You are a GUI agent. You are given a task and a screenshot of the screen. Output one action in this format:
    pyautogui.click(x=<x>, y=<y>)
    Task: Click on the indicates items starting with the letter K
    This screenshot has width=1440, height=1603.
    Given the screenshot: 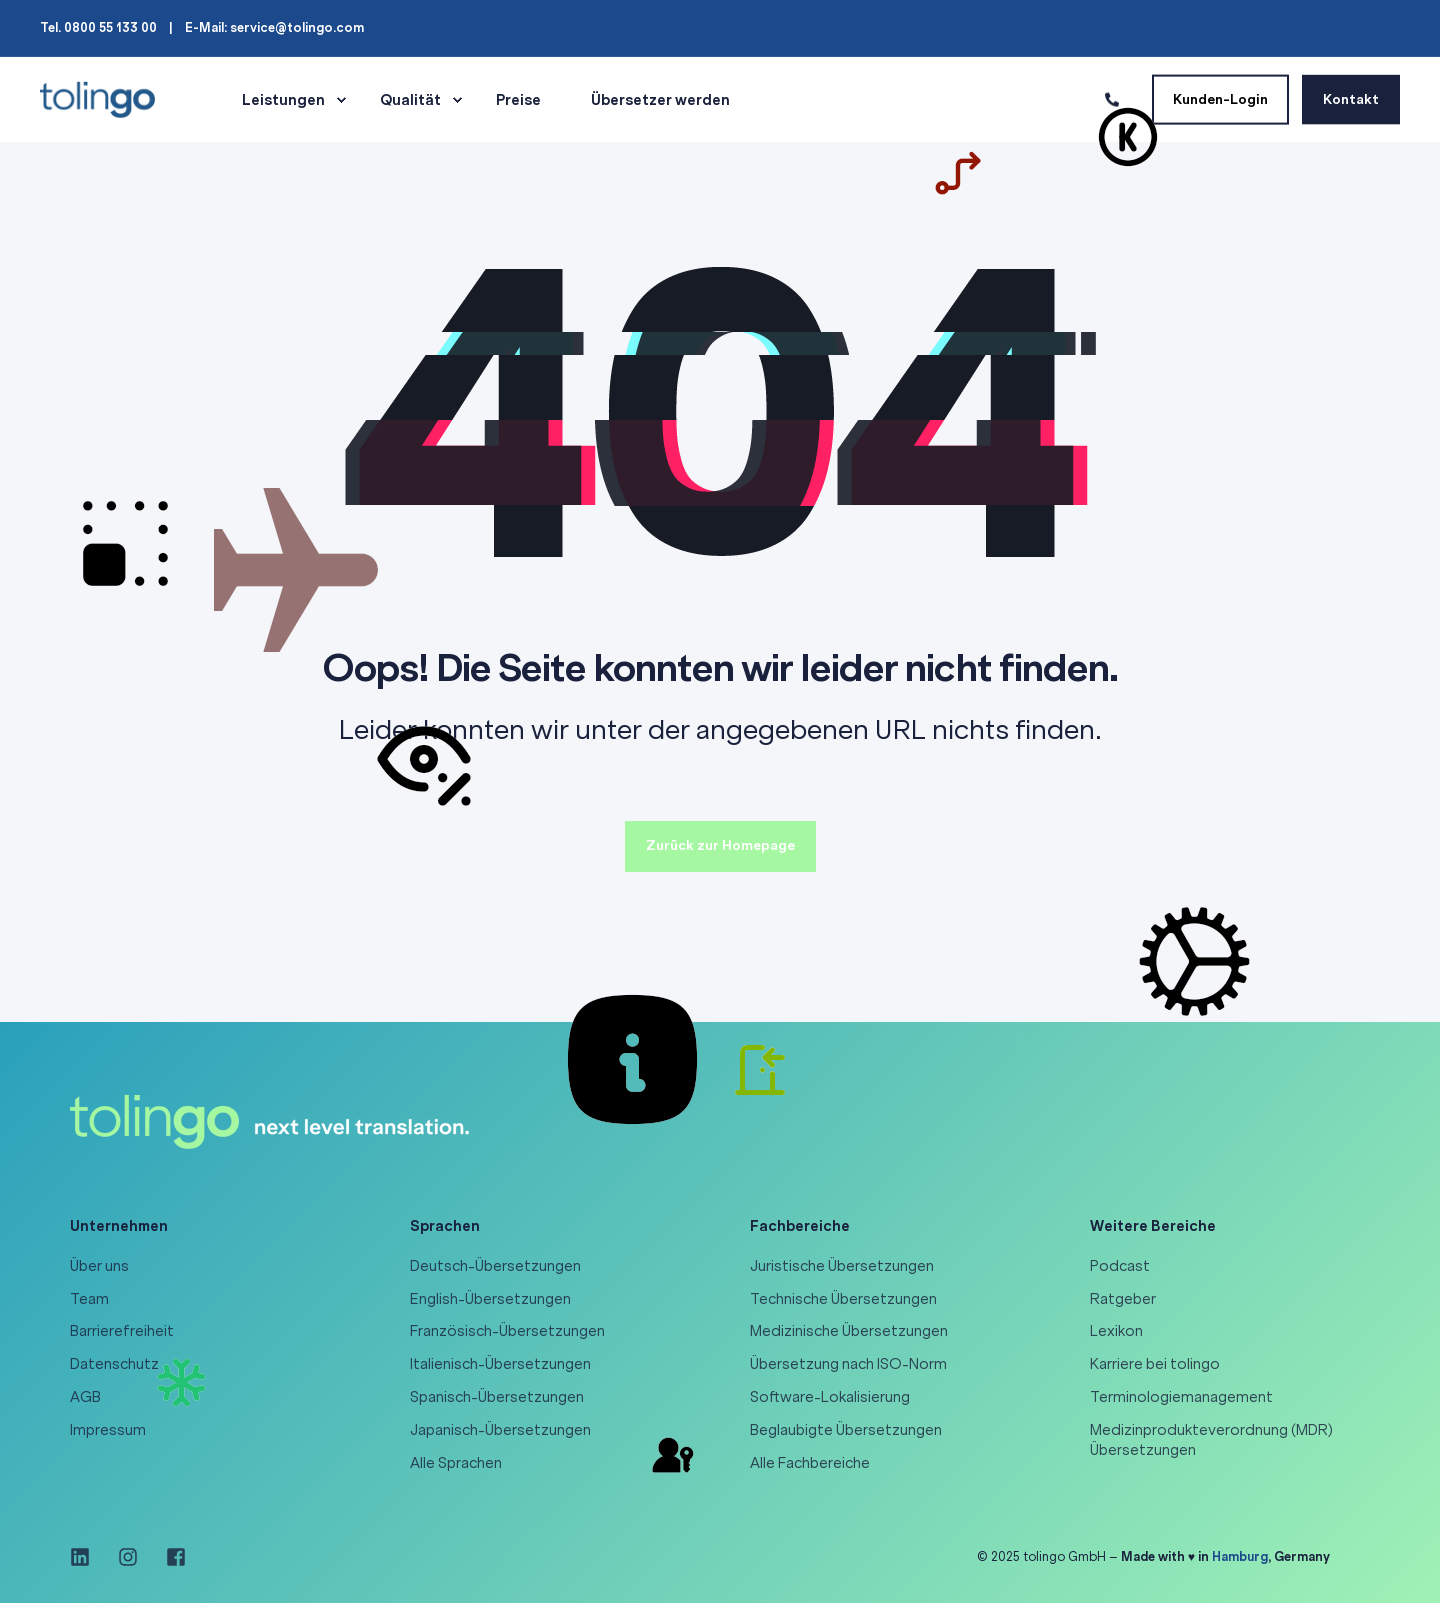 What is the action you would take?
    pyautogui.click(x=1128, y=137)
    